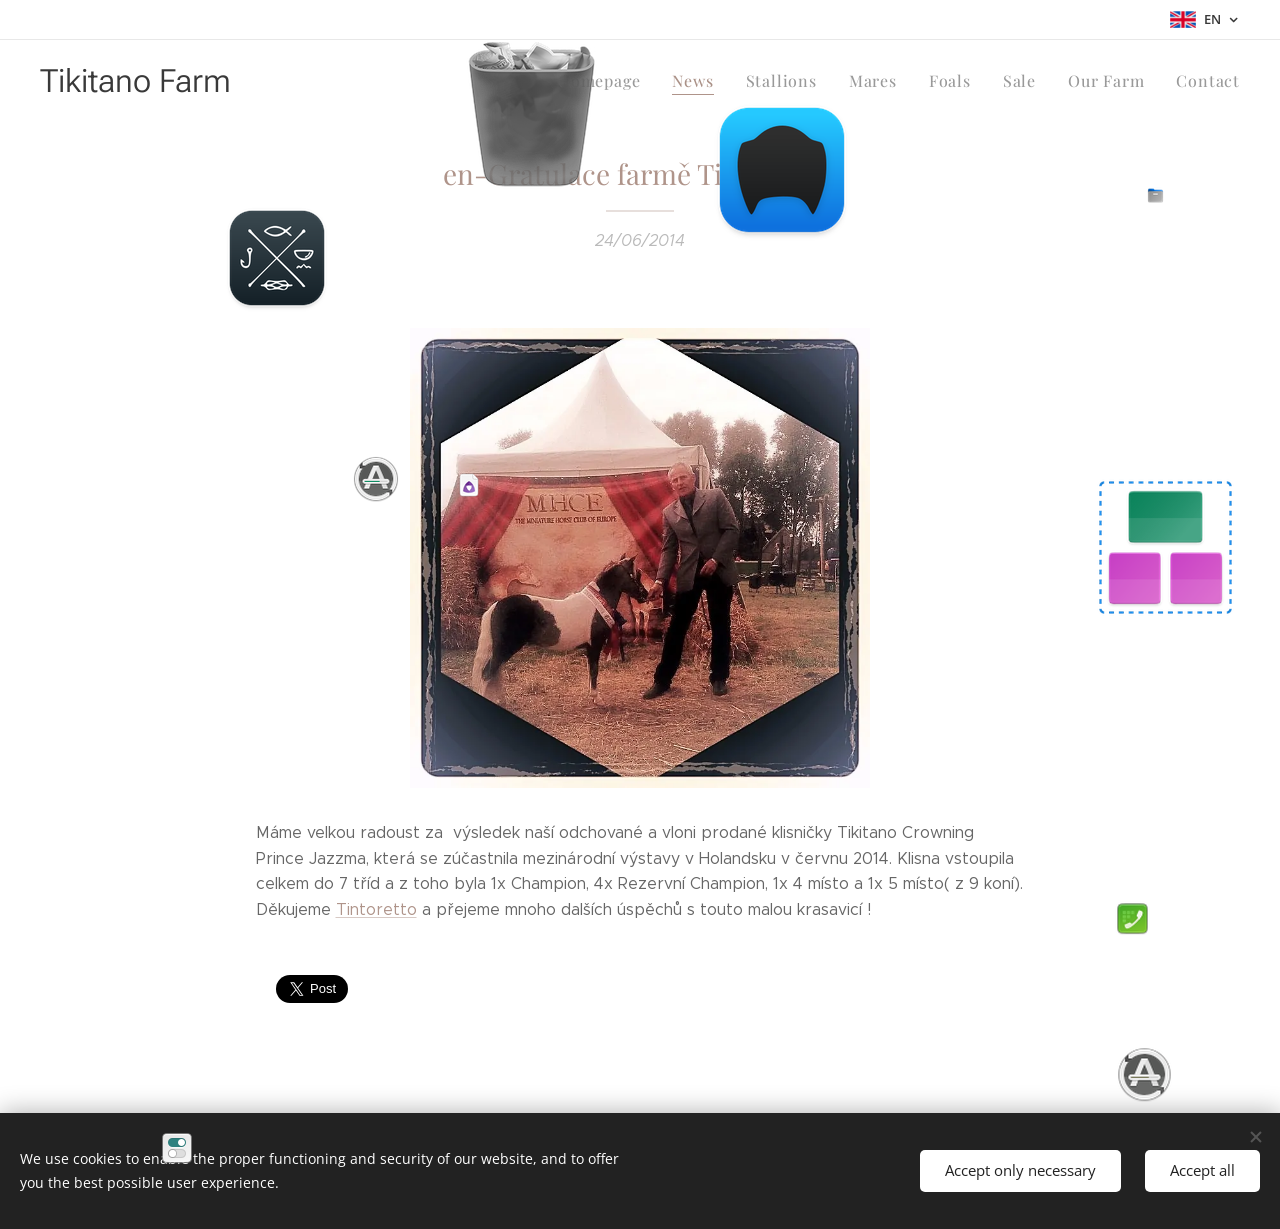 The height and width of the screenshot is (1229, 1280). What do you see at coordinates (177, 1148) in the screenshot?
I see `open unity tweak tool settings` at bounding box center [177, 1148].